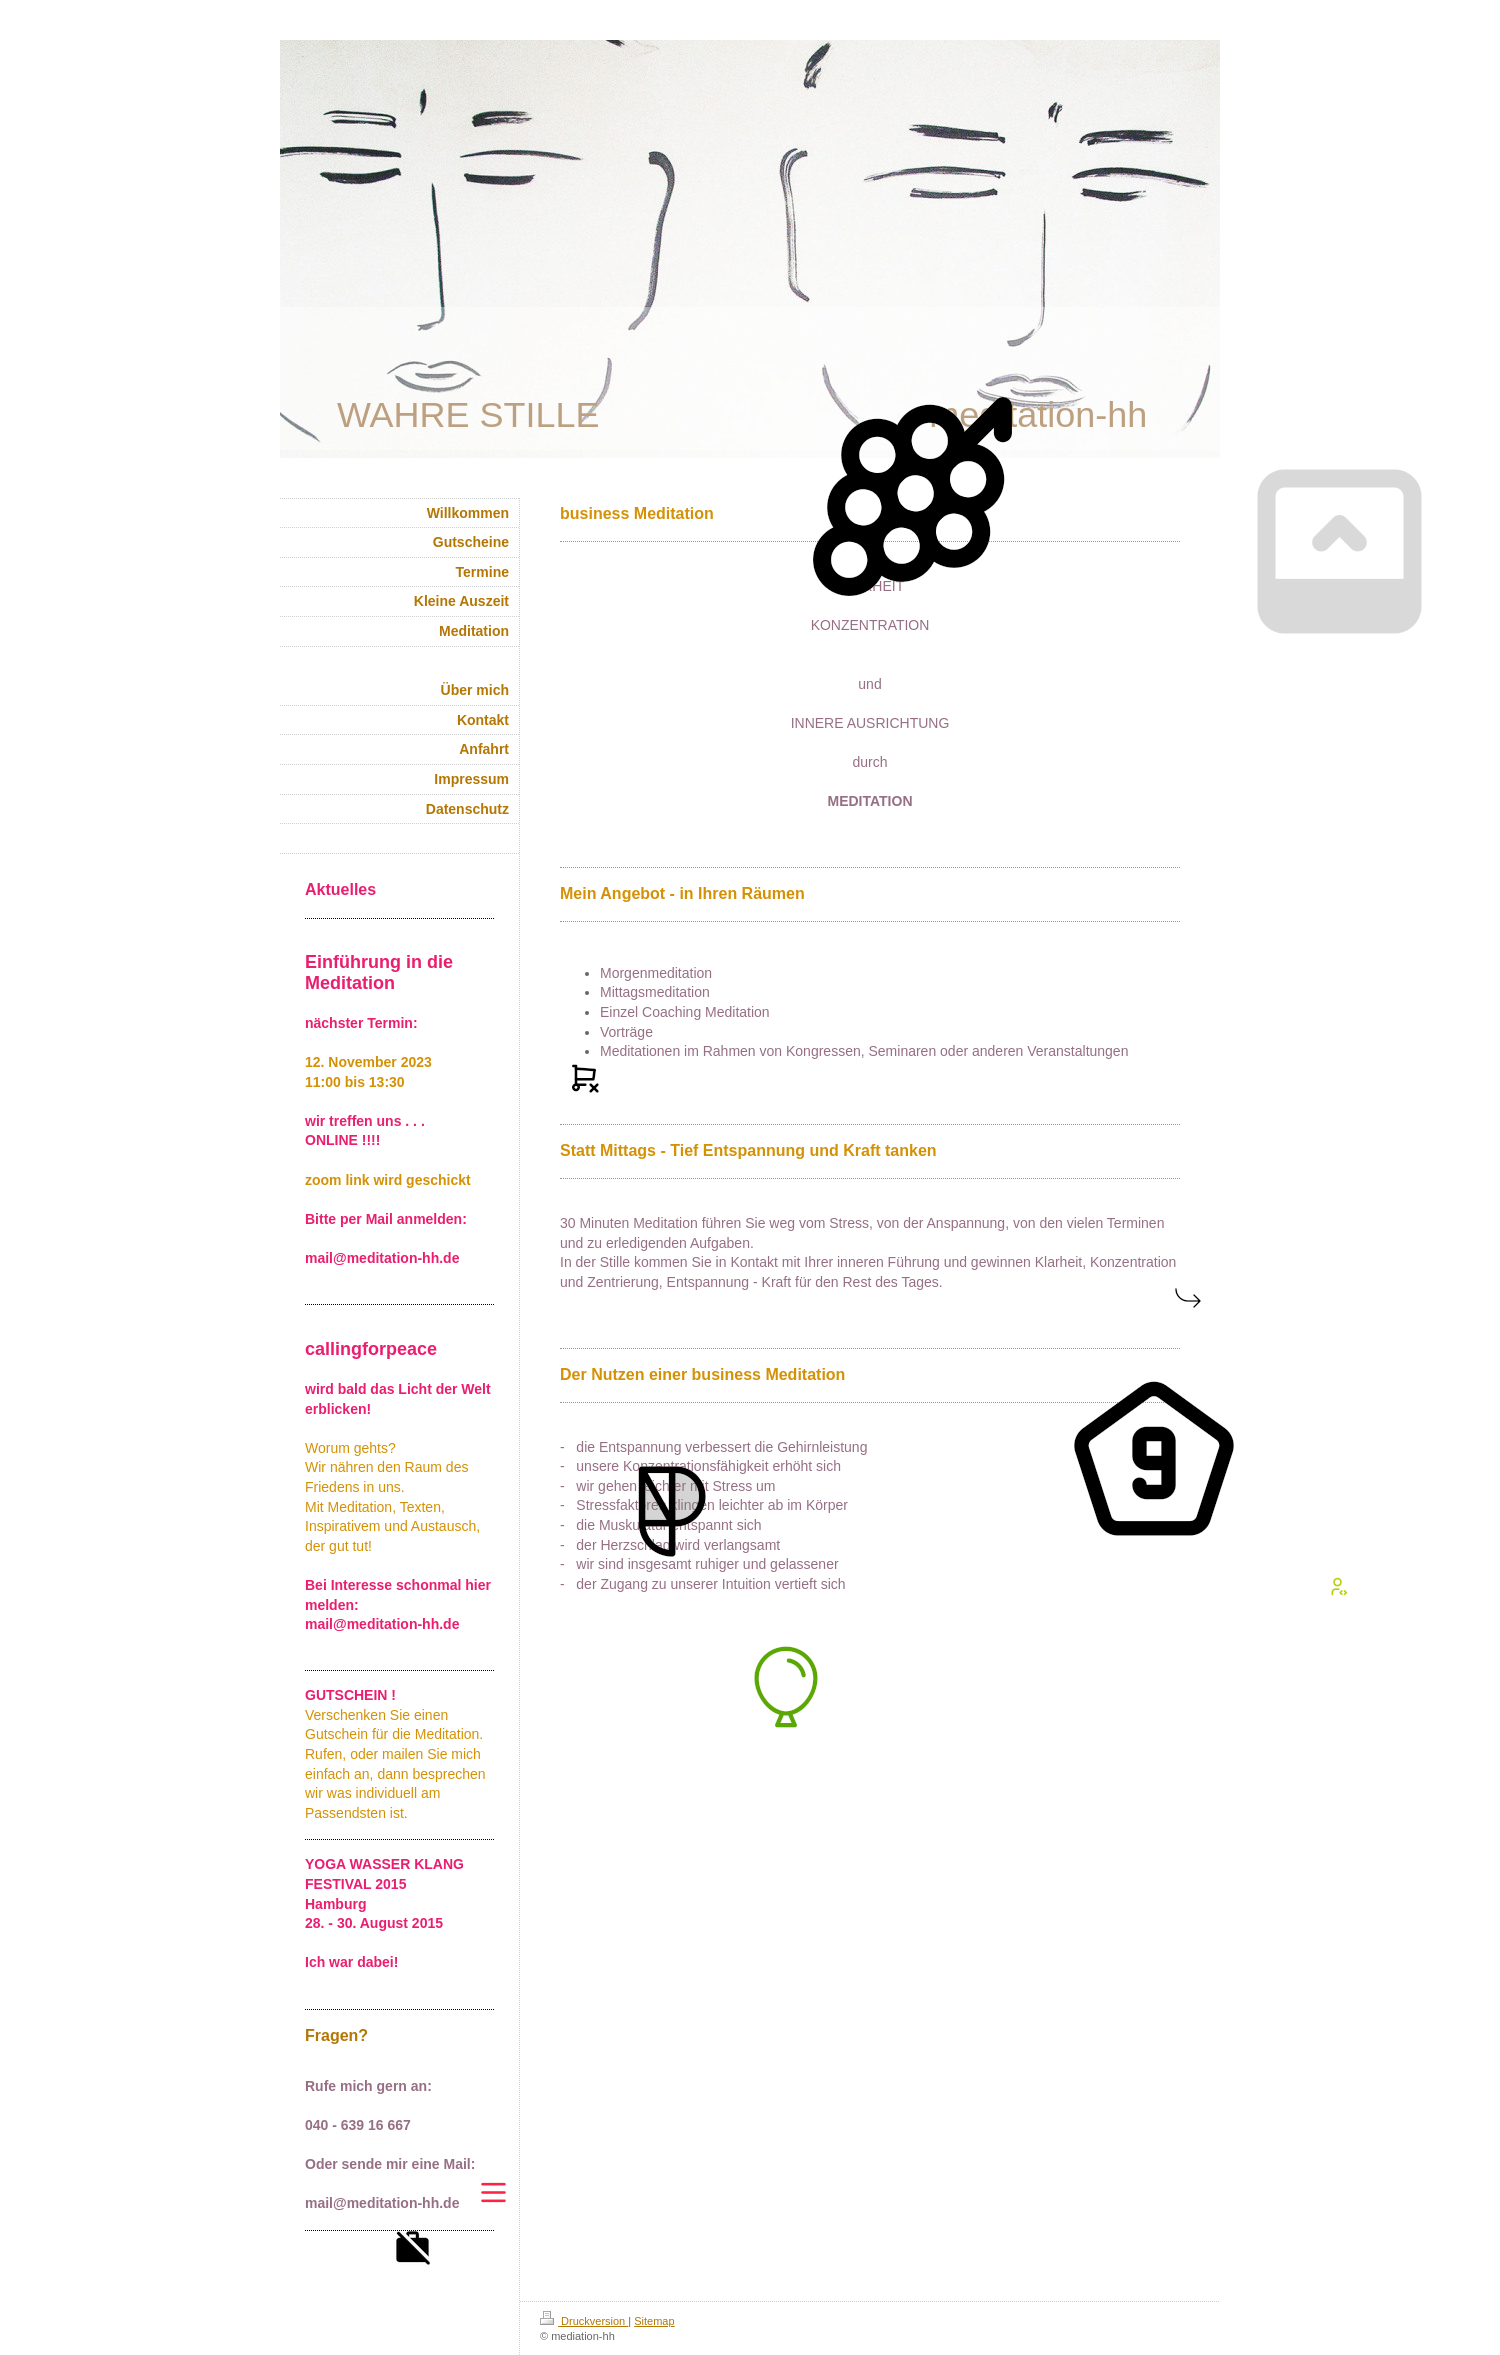  I want to click on indicates grape or wine-related content, so click(912, 496).